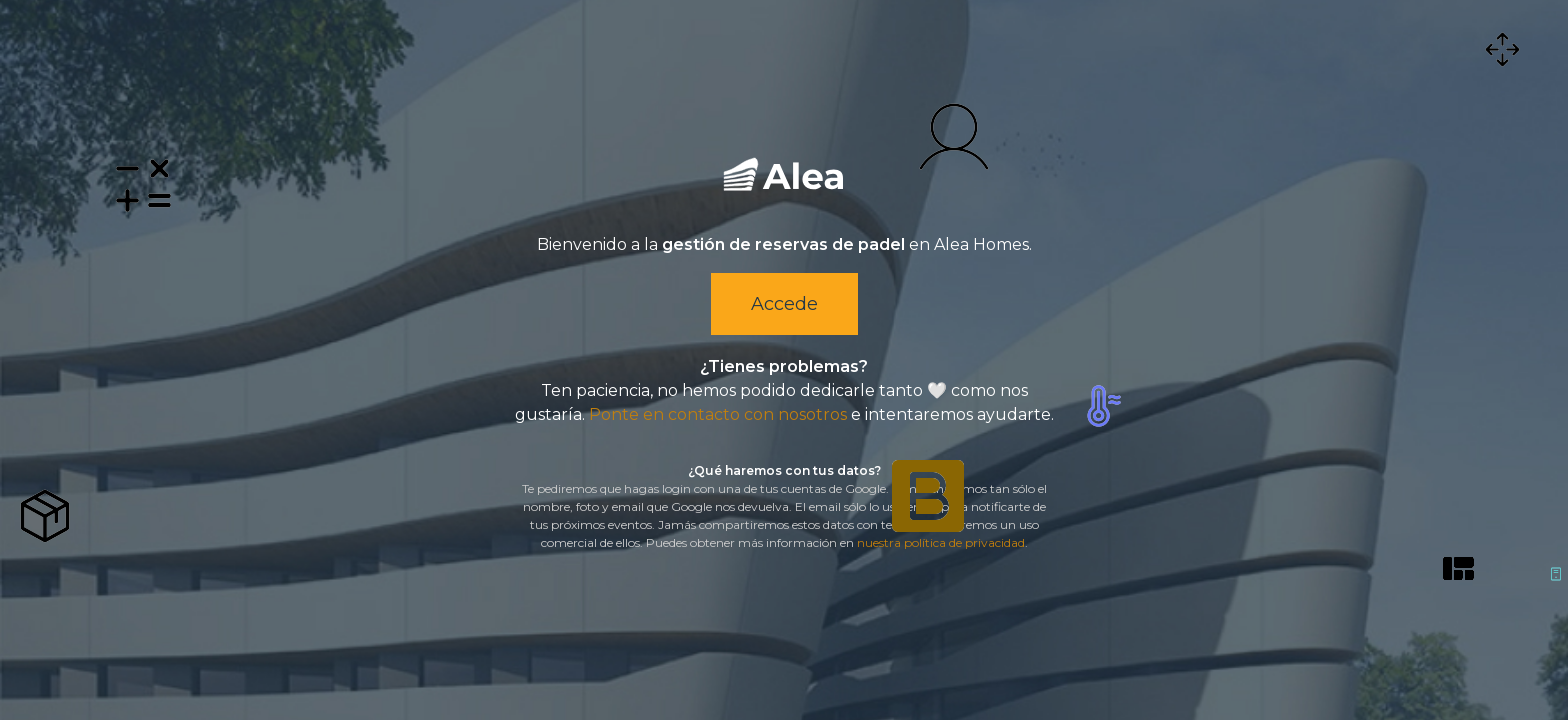  Describe the element at coordinates (1457, 569) in the screenshot. I see `switch to quilt or mosaic view layout` at that location.